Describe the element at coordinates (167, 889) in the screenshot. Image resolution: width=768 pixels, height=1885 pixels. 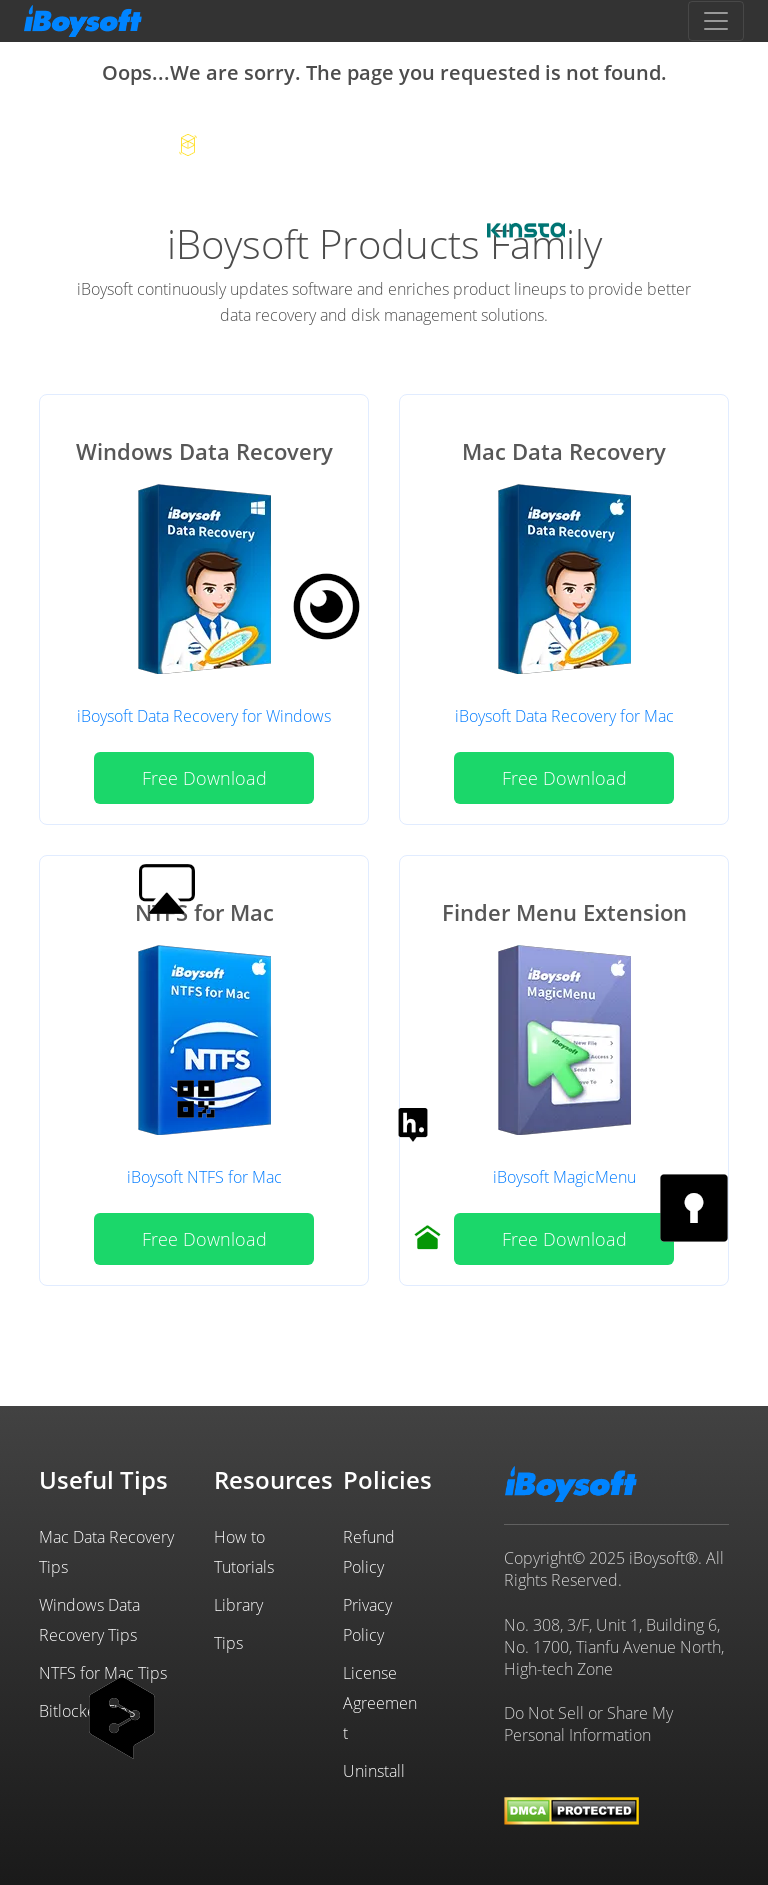
I see `stream video content to an Apple TV or compatible device` at that location.